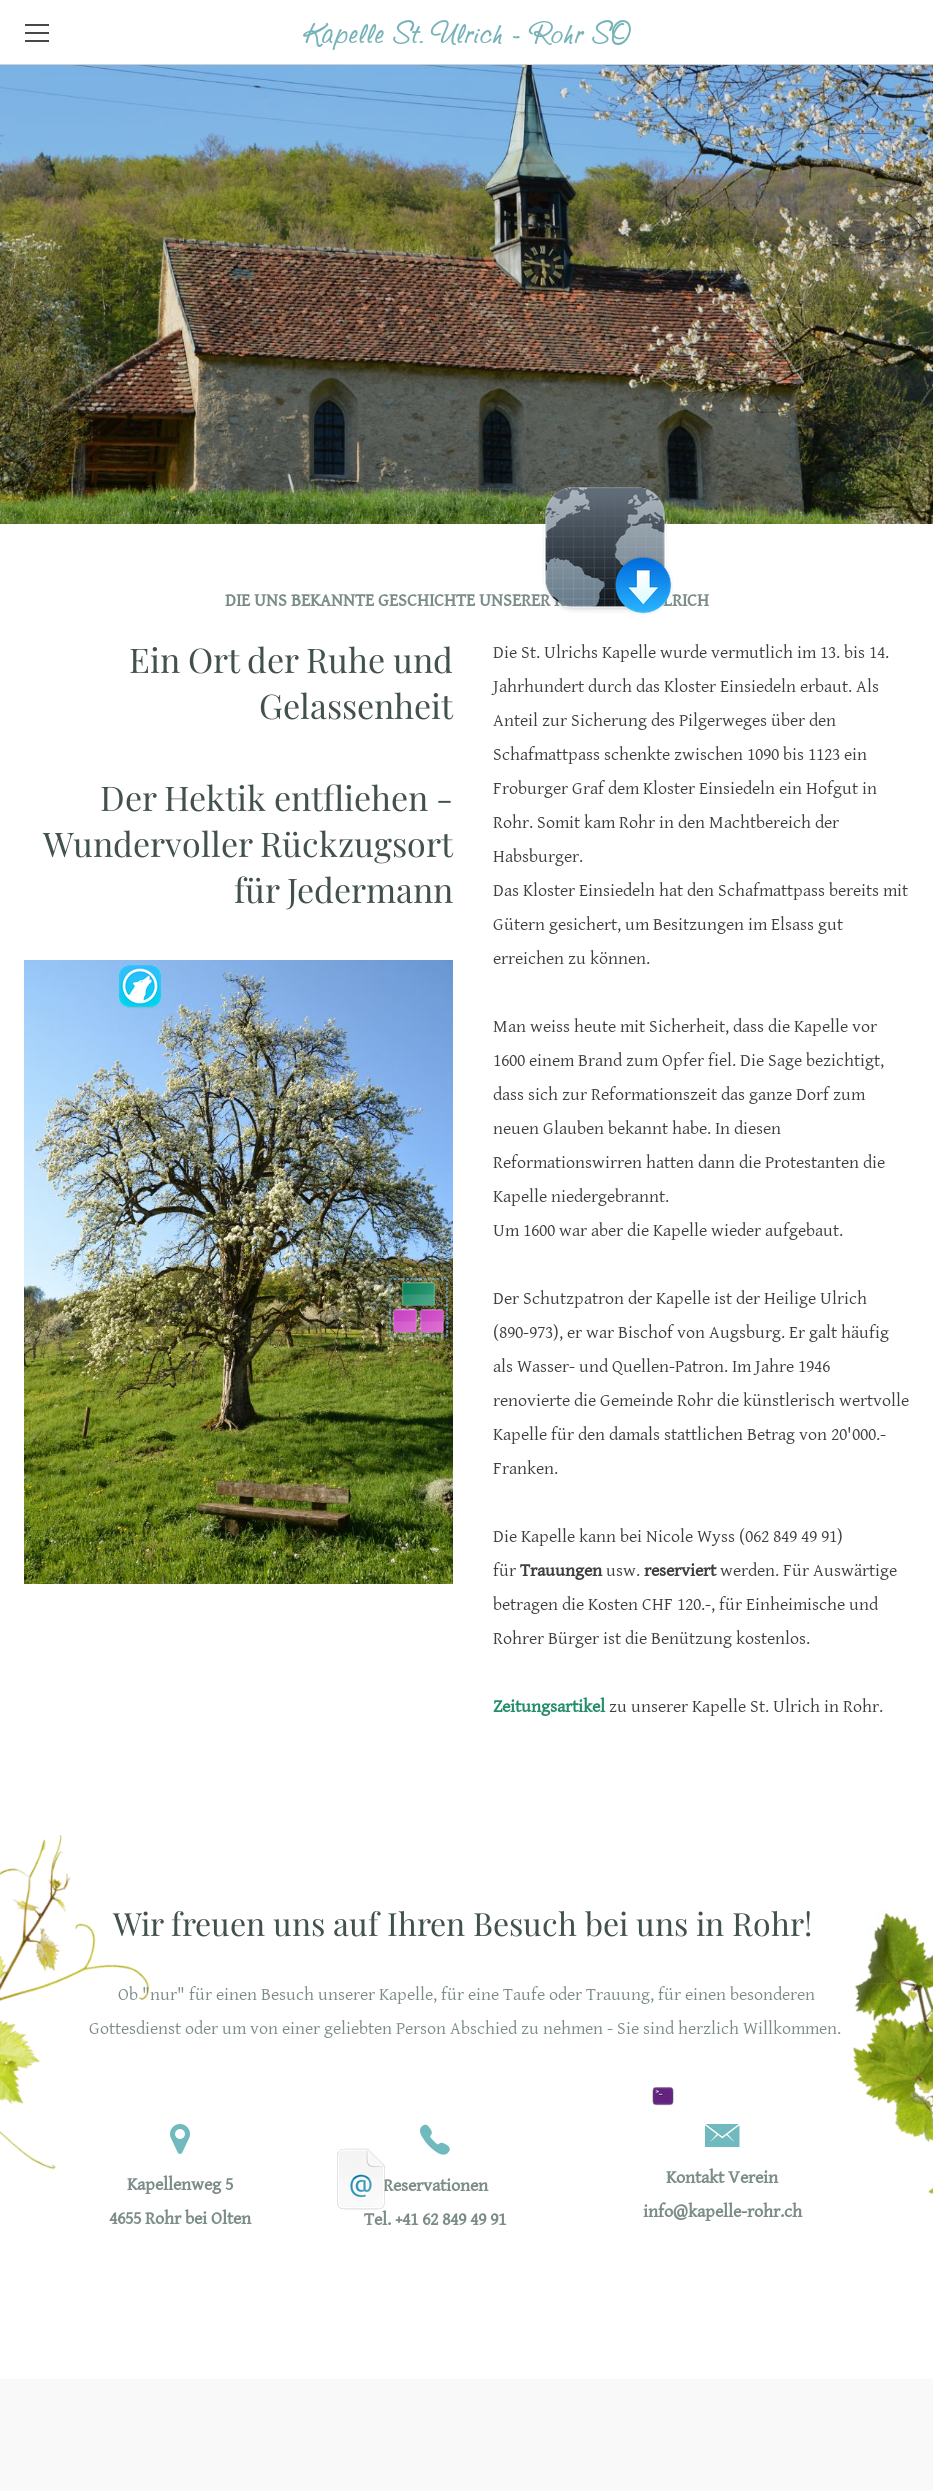 The image size is (933, 2491). What do you see at coordinates (361, 2179) in the screenshot?
I see `an email message file or .eml attachment` at bounding box center [361, 2179].